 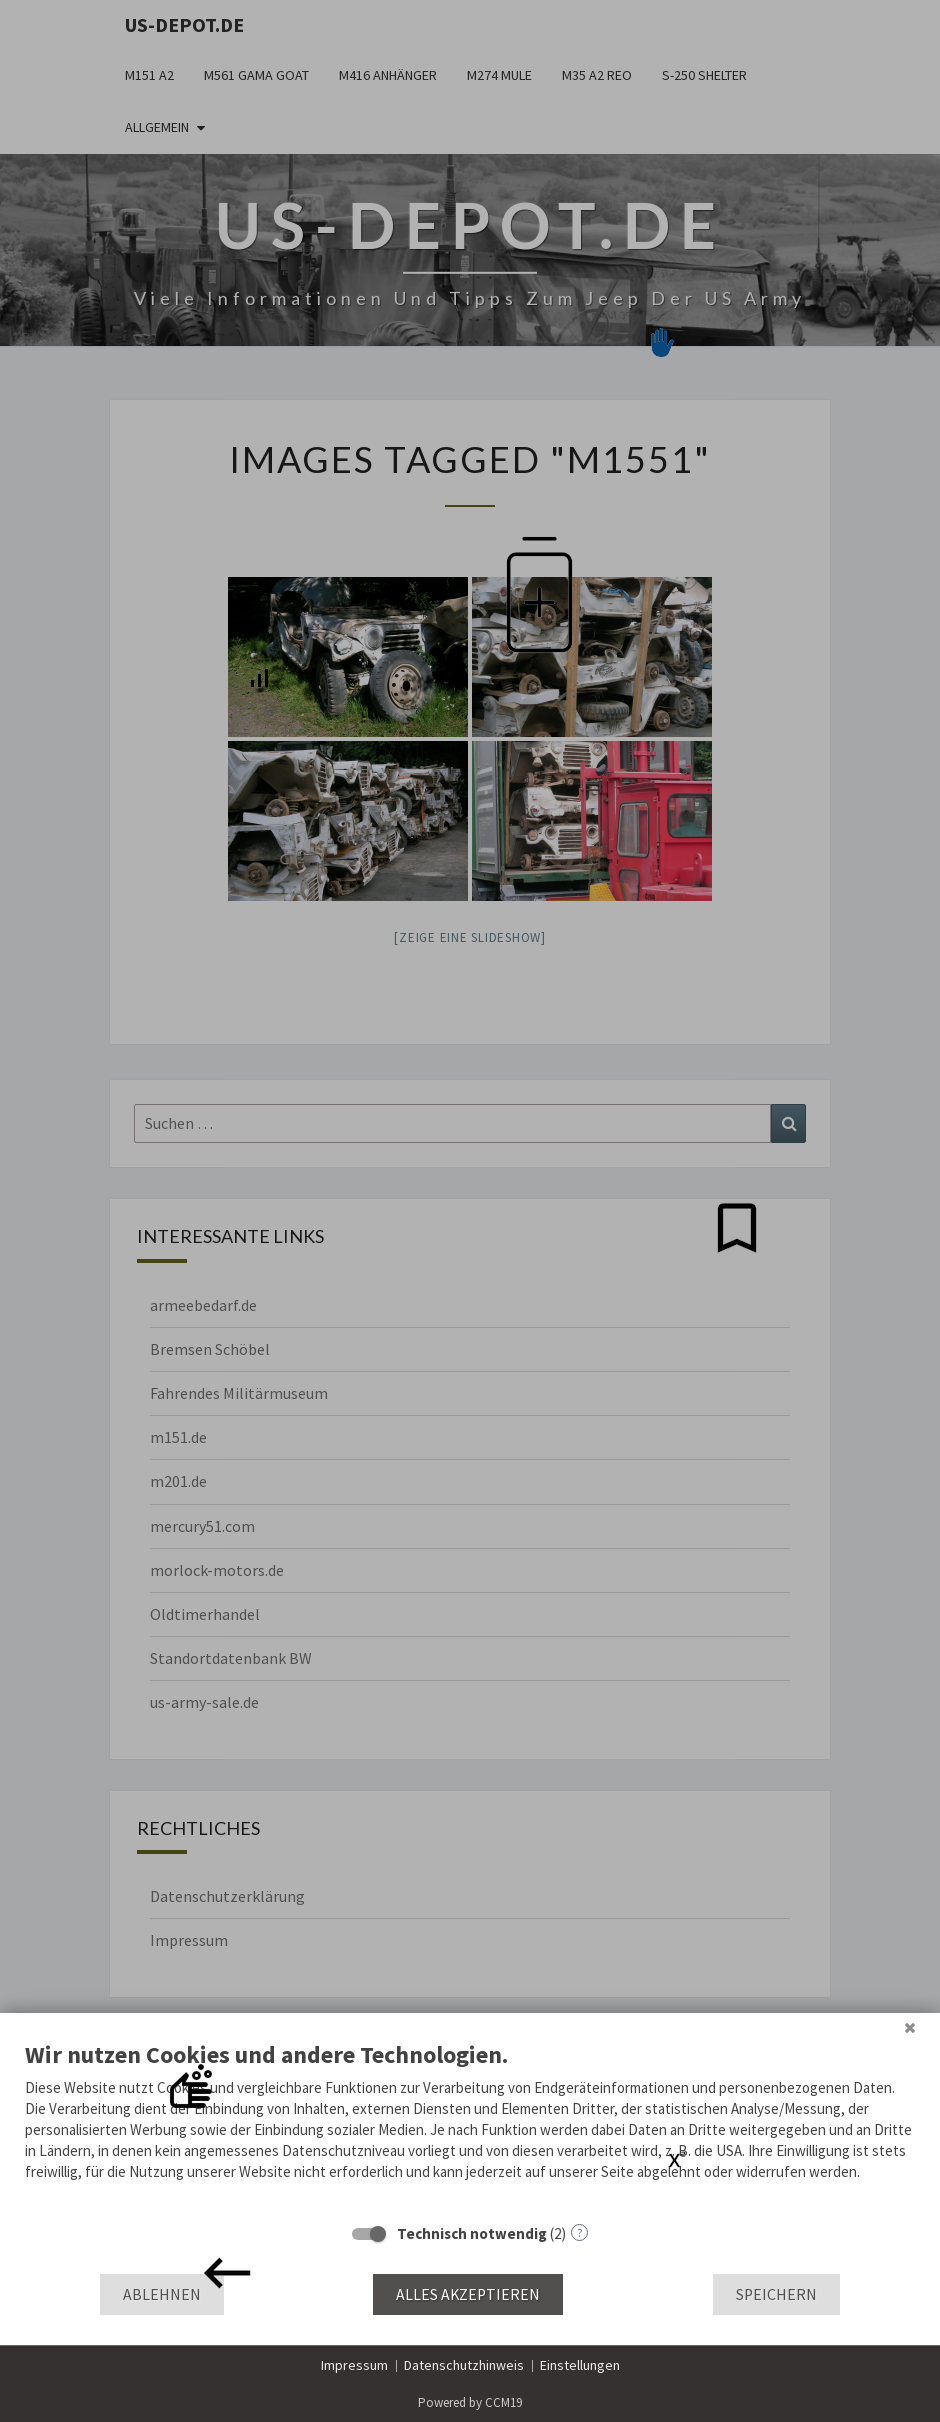 What do you see at coordinates (737, 1228) in the screenshot?
I see `bookmark this item` at bounding box center [737, 1228].